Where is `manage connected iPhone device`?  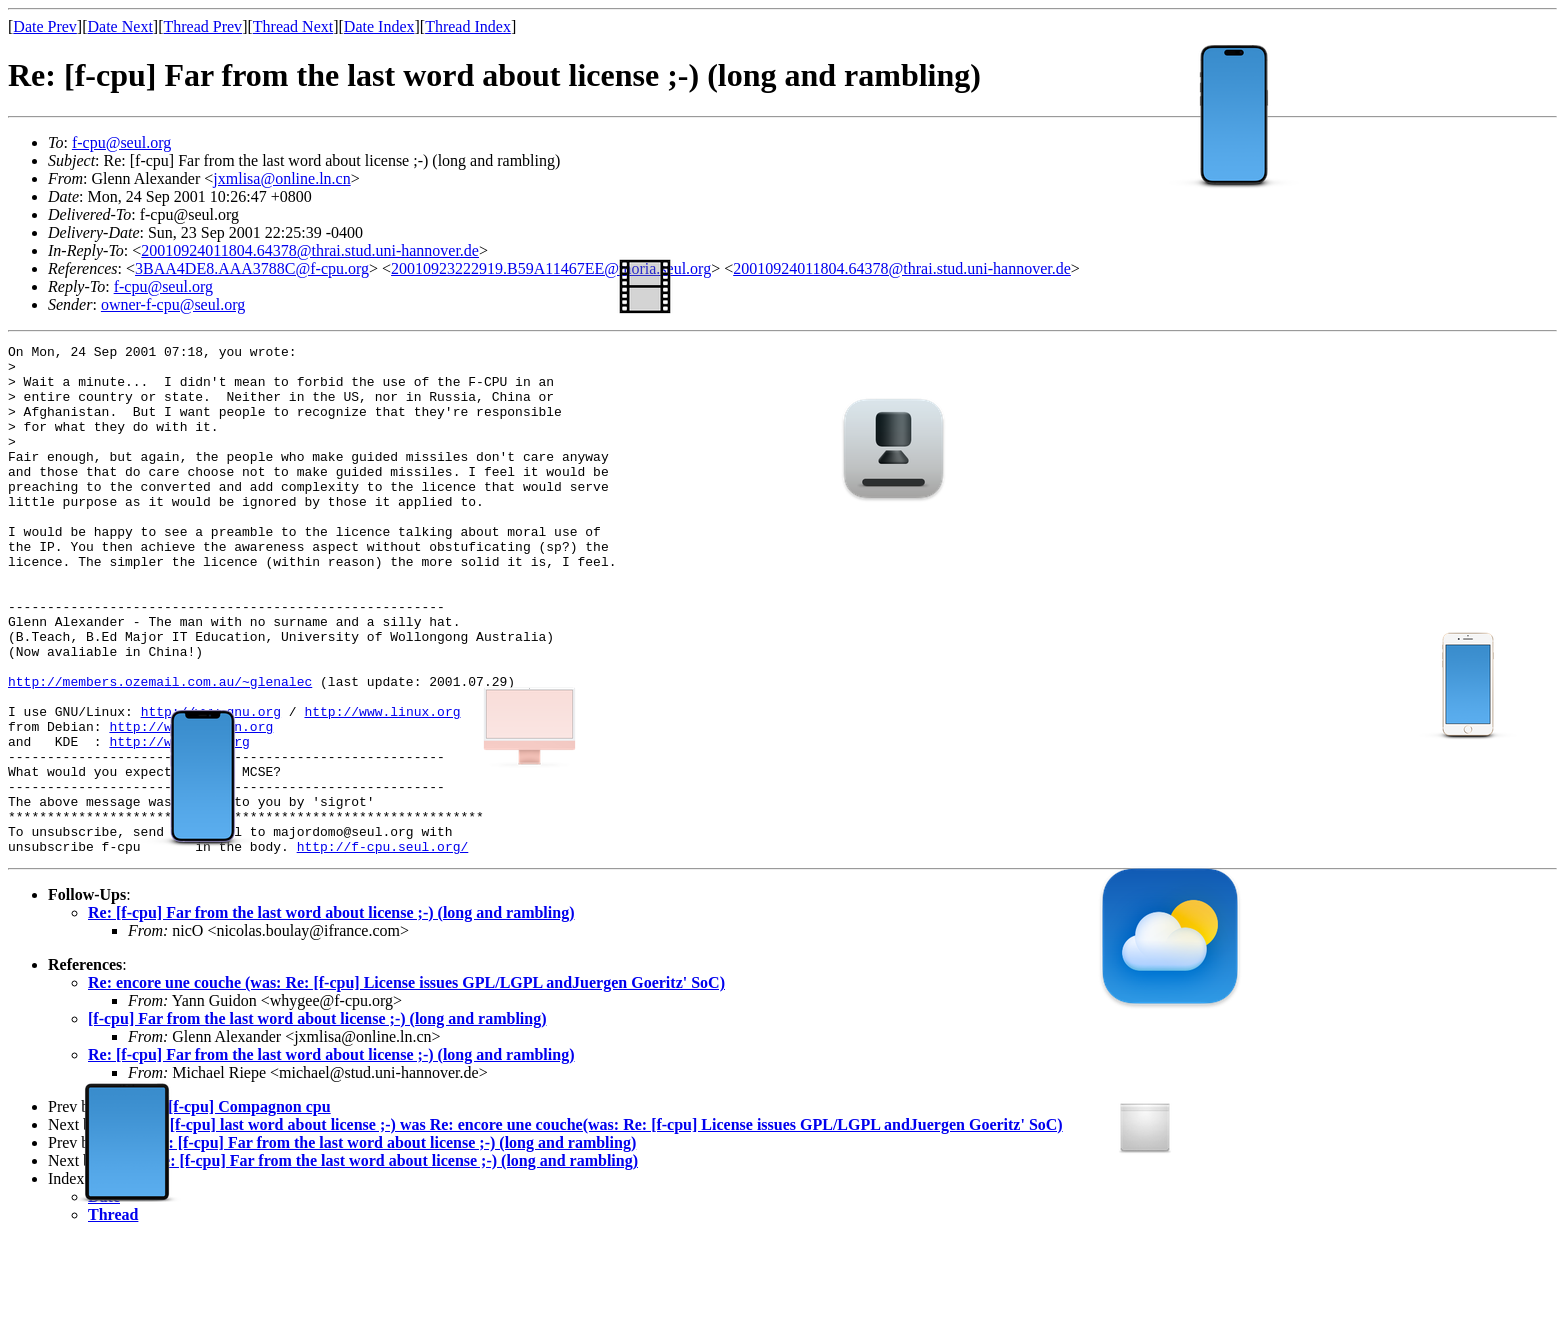 manage connected iPhone device is located at coordinates (1468, 686).